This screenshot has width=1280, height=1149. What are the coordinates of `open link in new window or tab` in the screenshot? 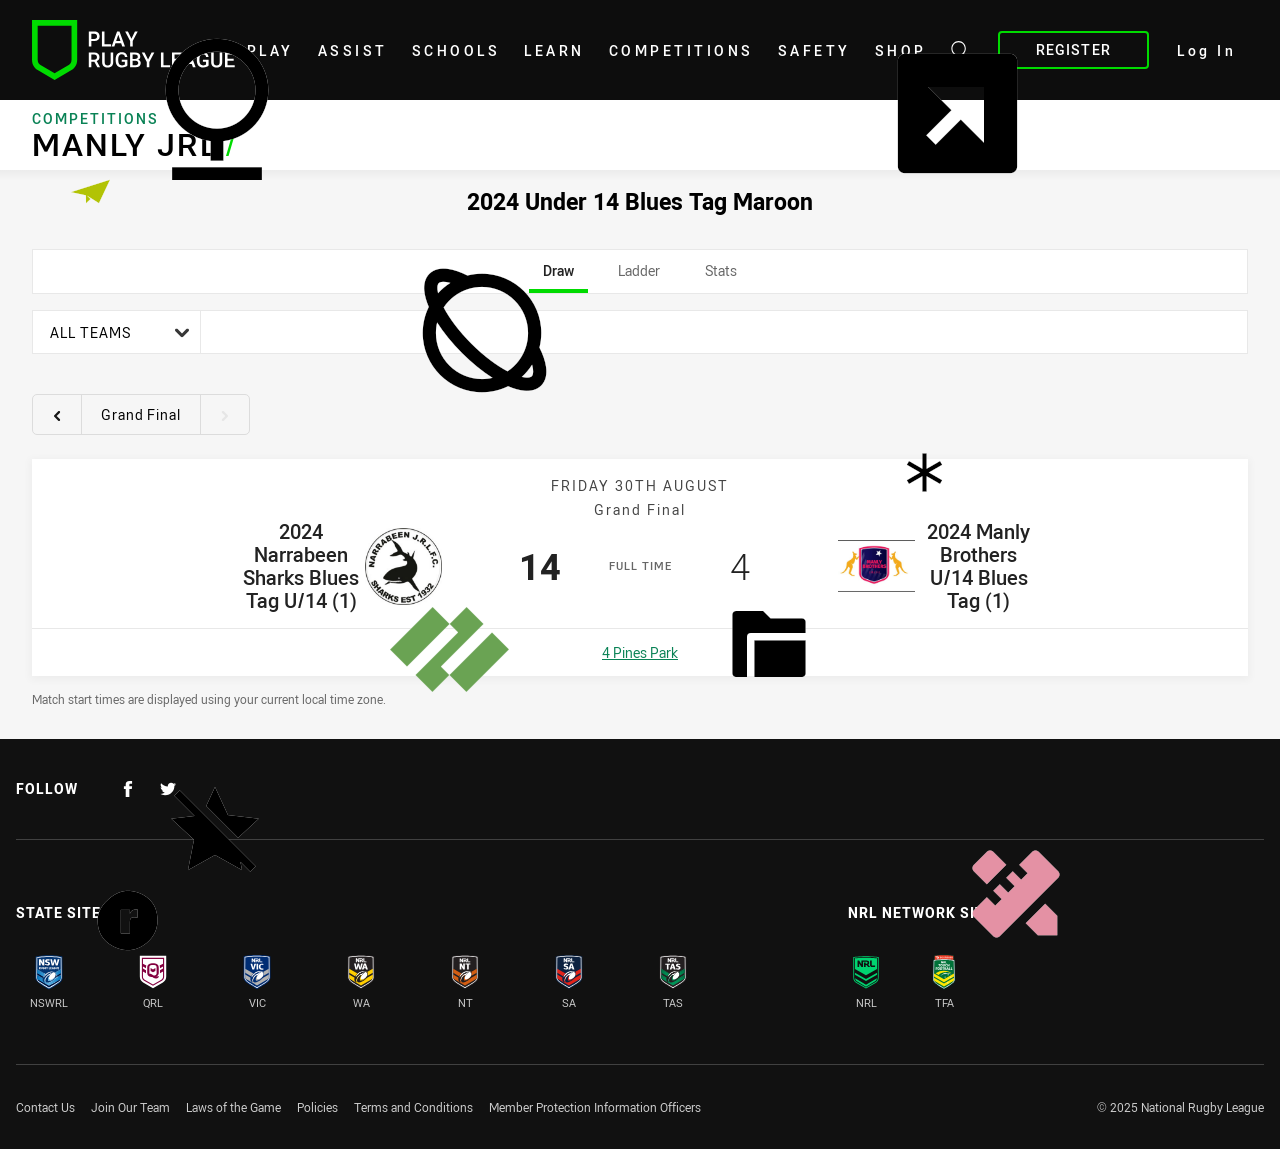 It's located at (957, 113).